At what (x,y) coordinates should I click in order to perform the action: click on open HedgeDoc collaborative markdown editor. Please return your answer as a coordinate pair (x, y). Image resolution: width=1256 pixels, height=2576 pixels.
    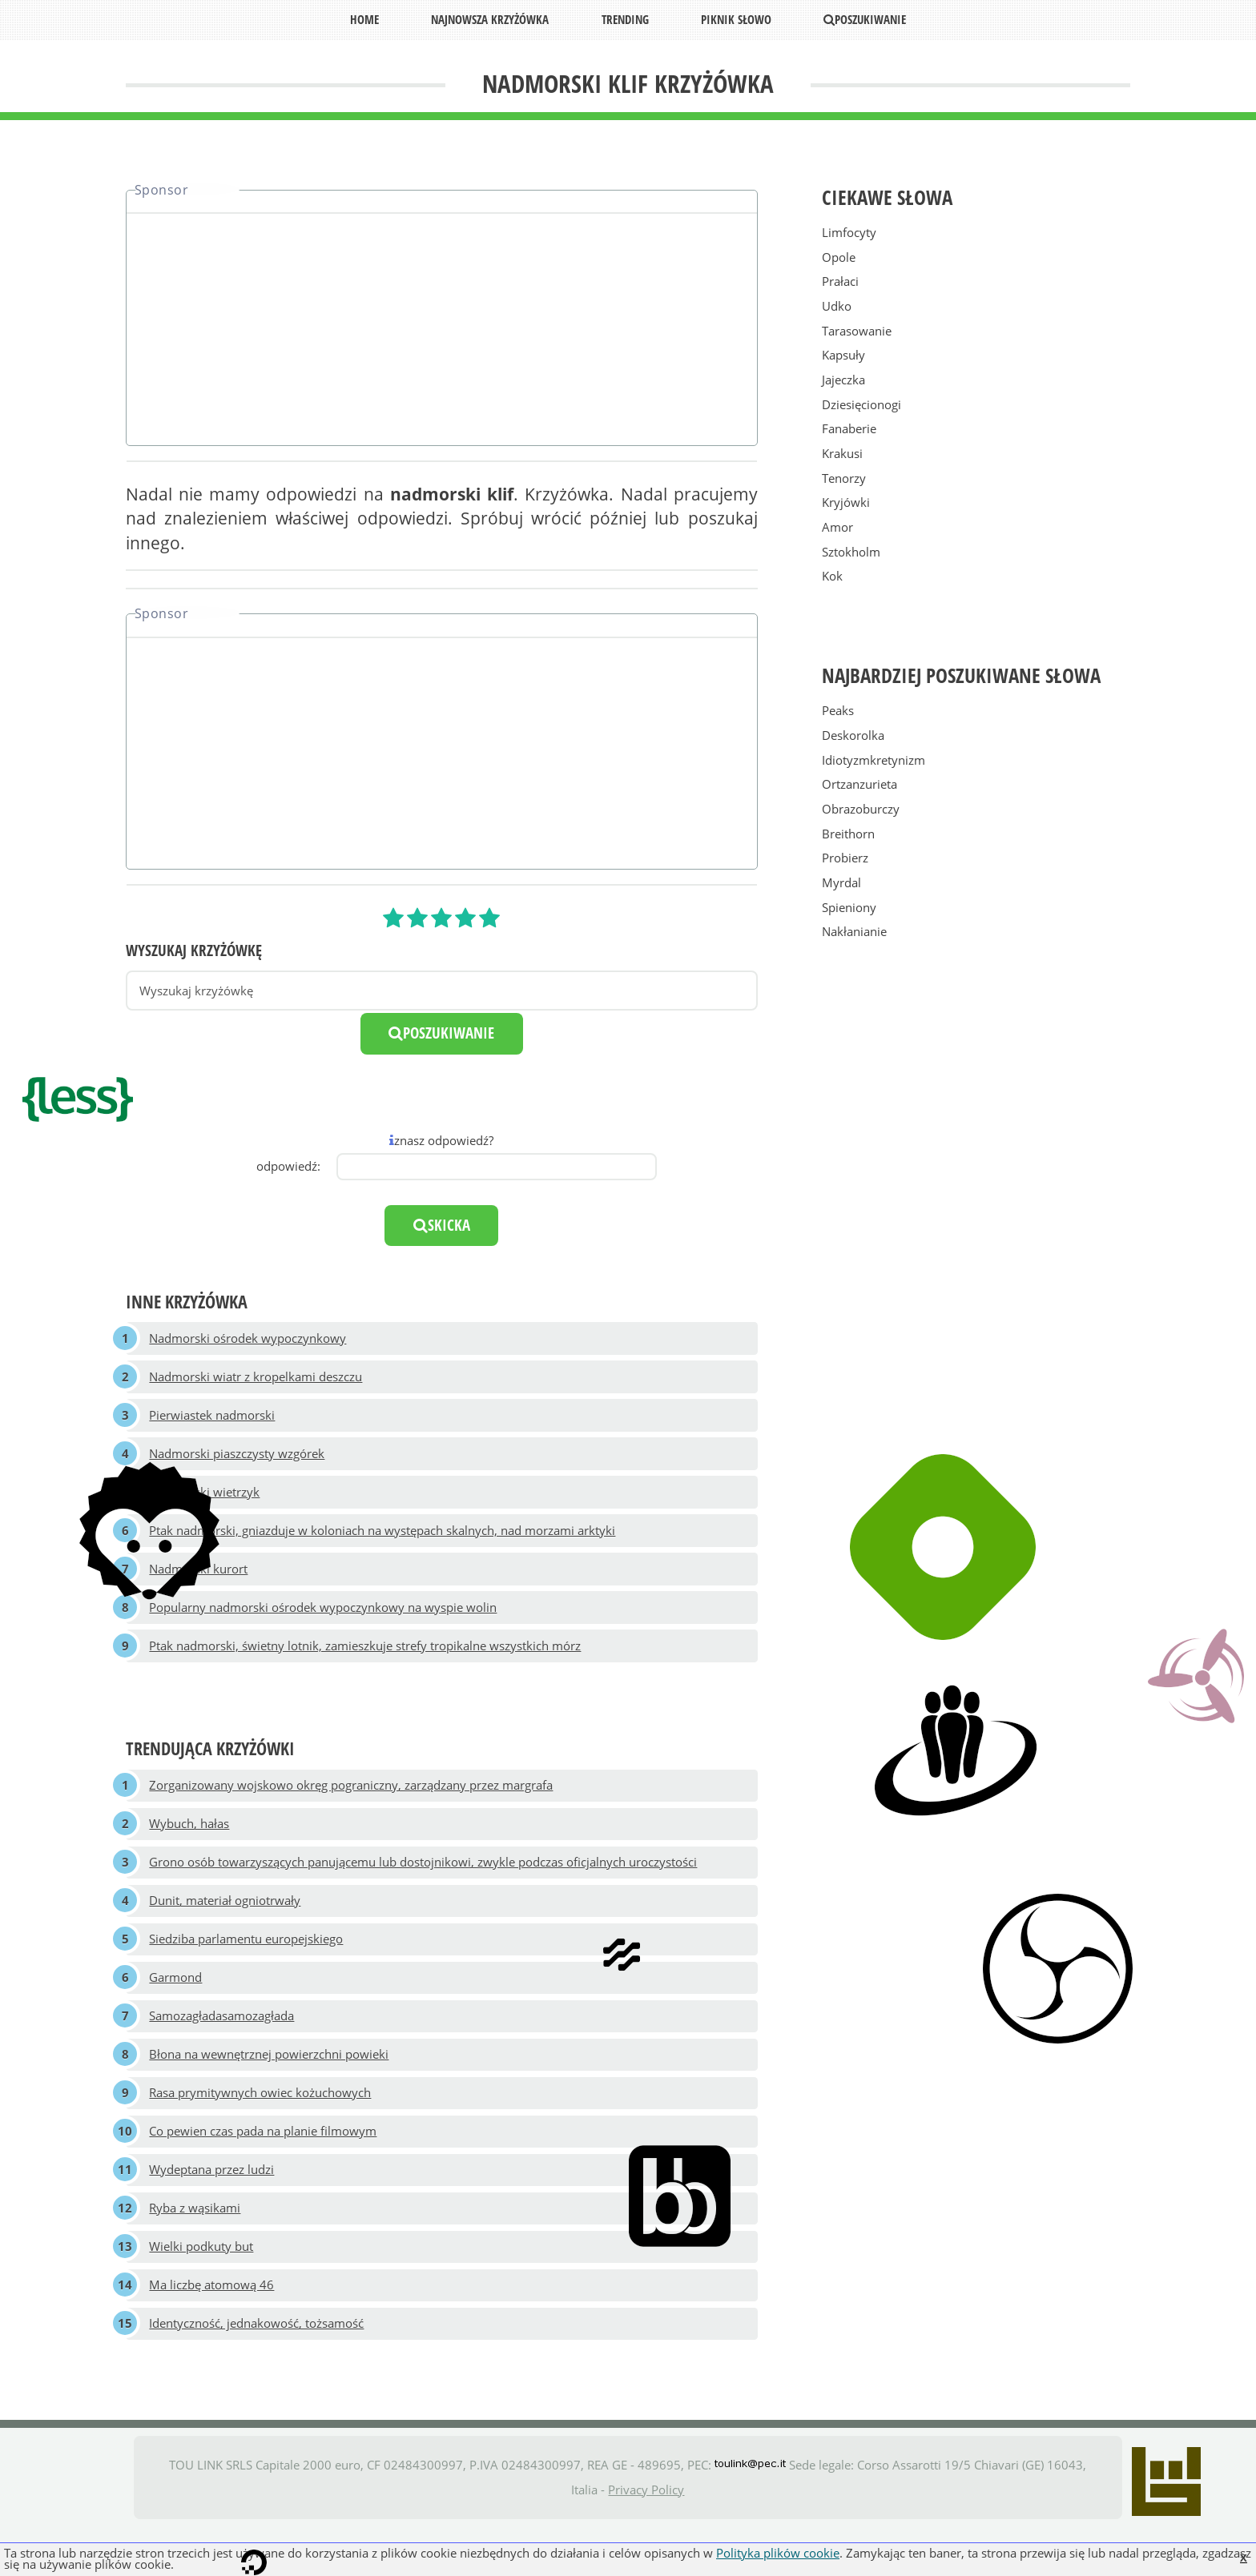
    Looking at the image, I should click on (149, 1530).